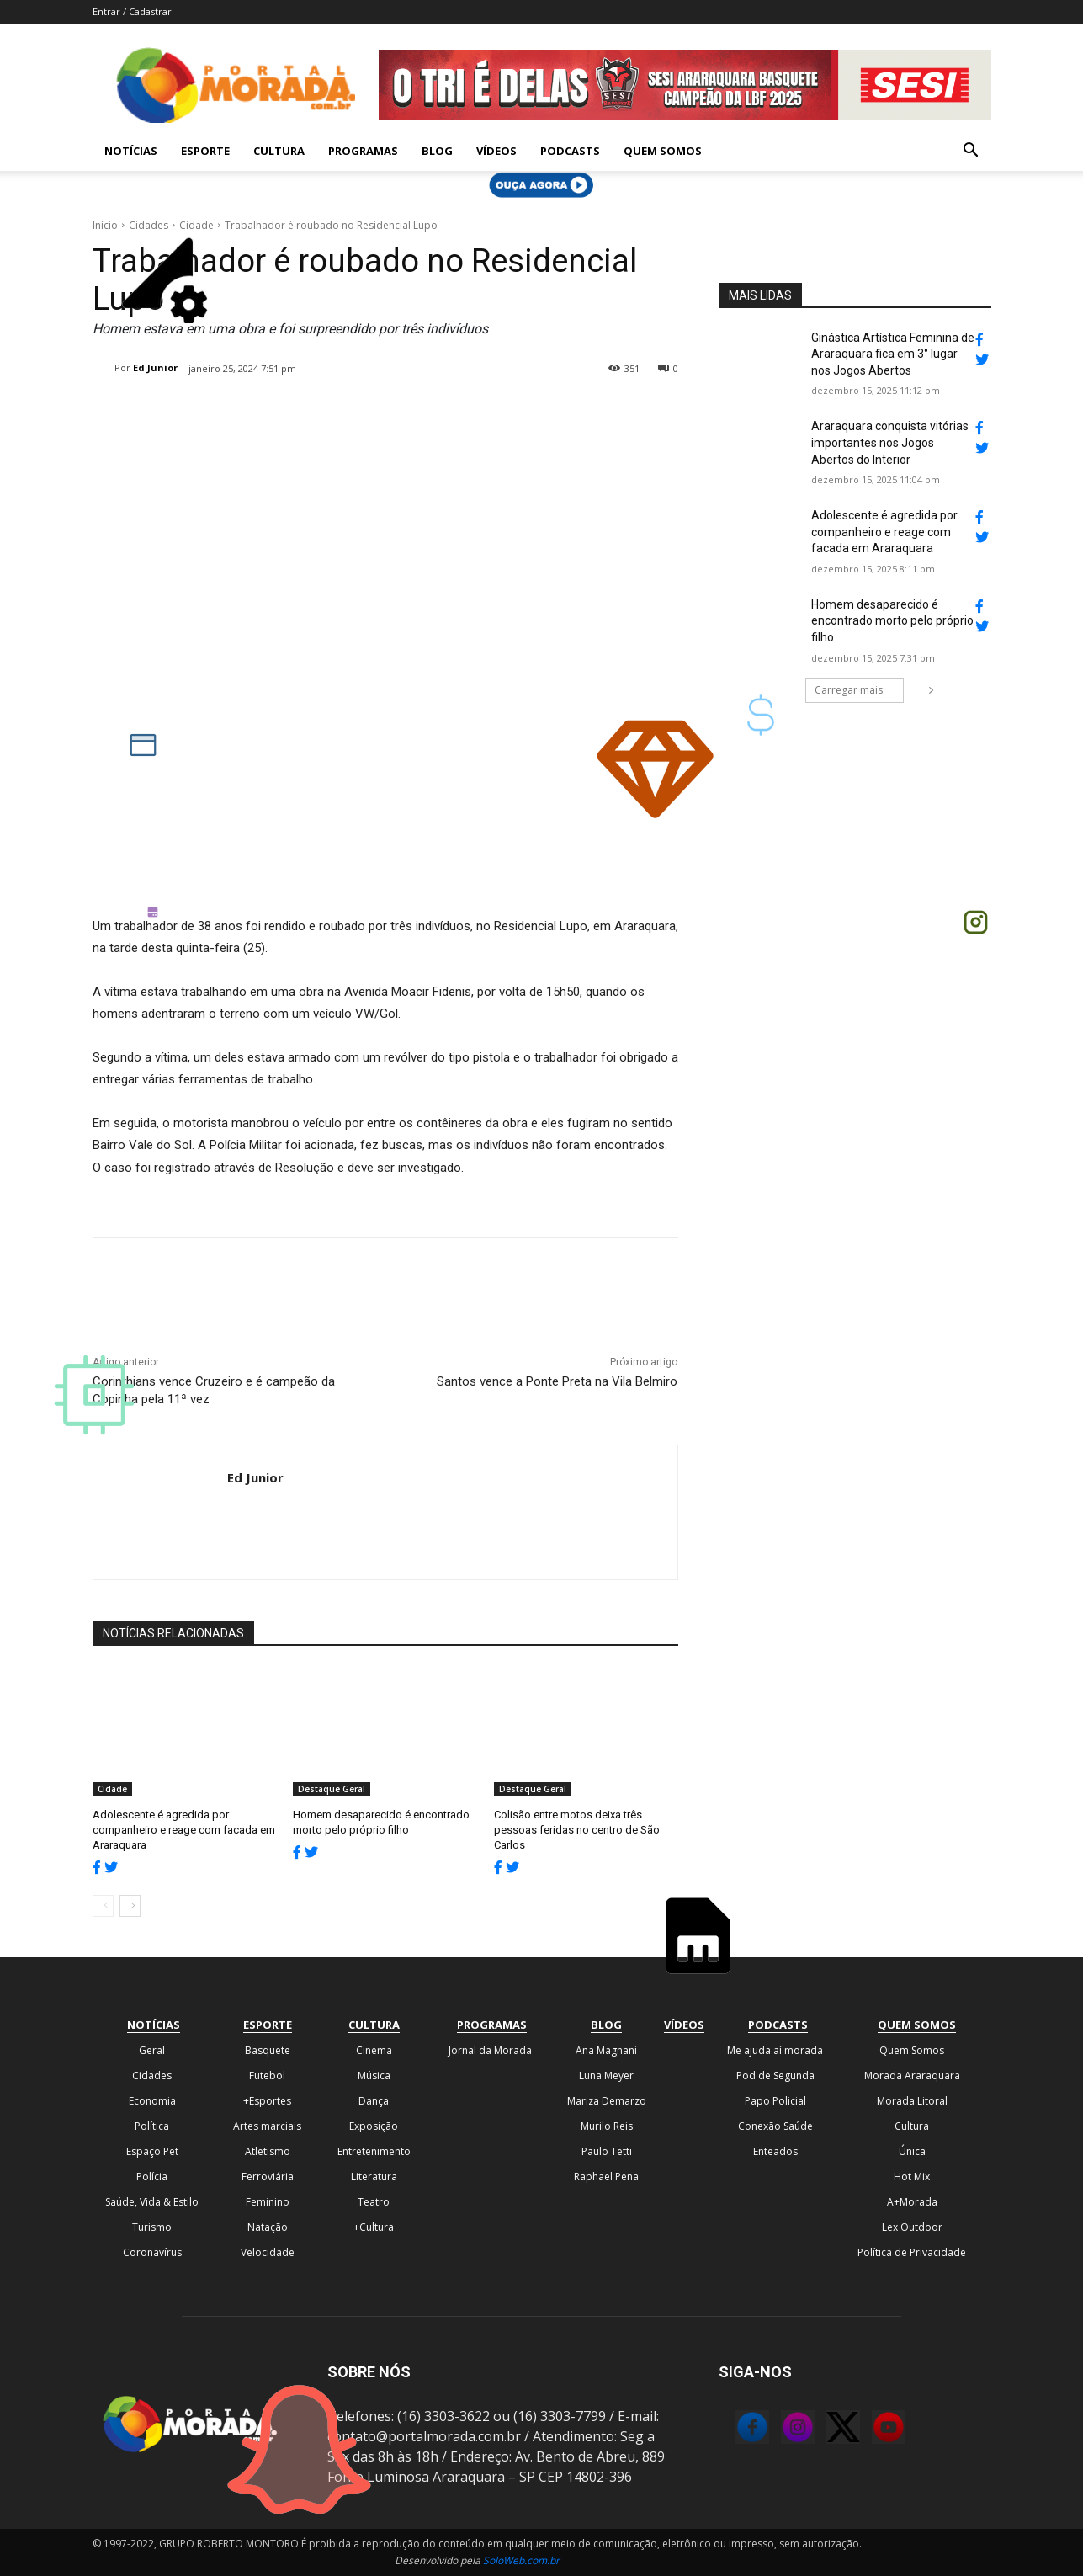  I want to click on access local storage or drive settings, so click(152, 912).